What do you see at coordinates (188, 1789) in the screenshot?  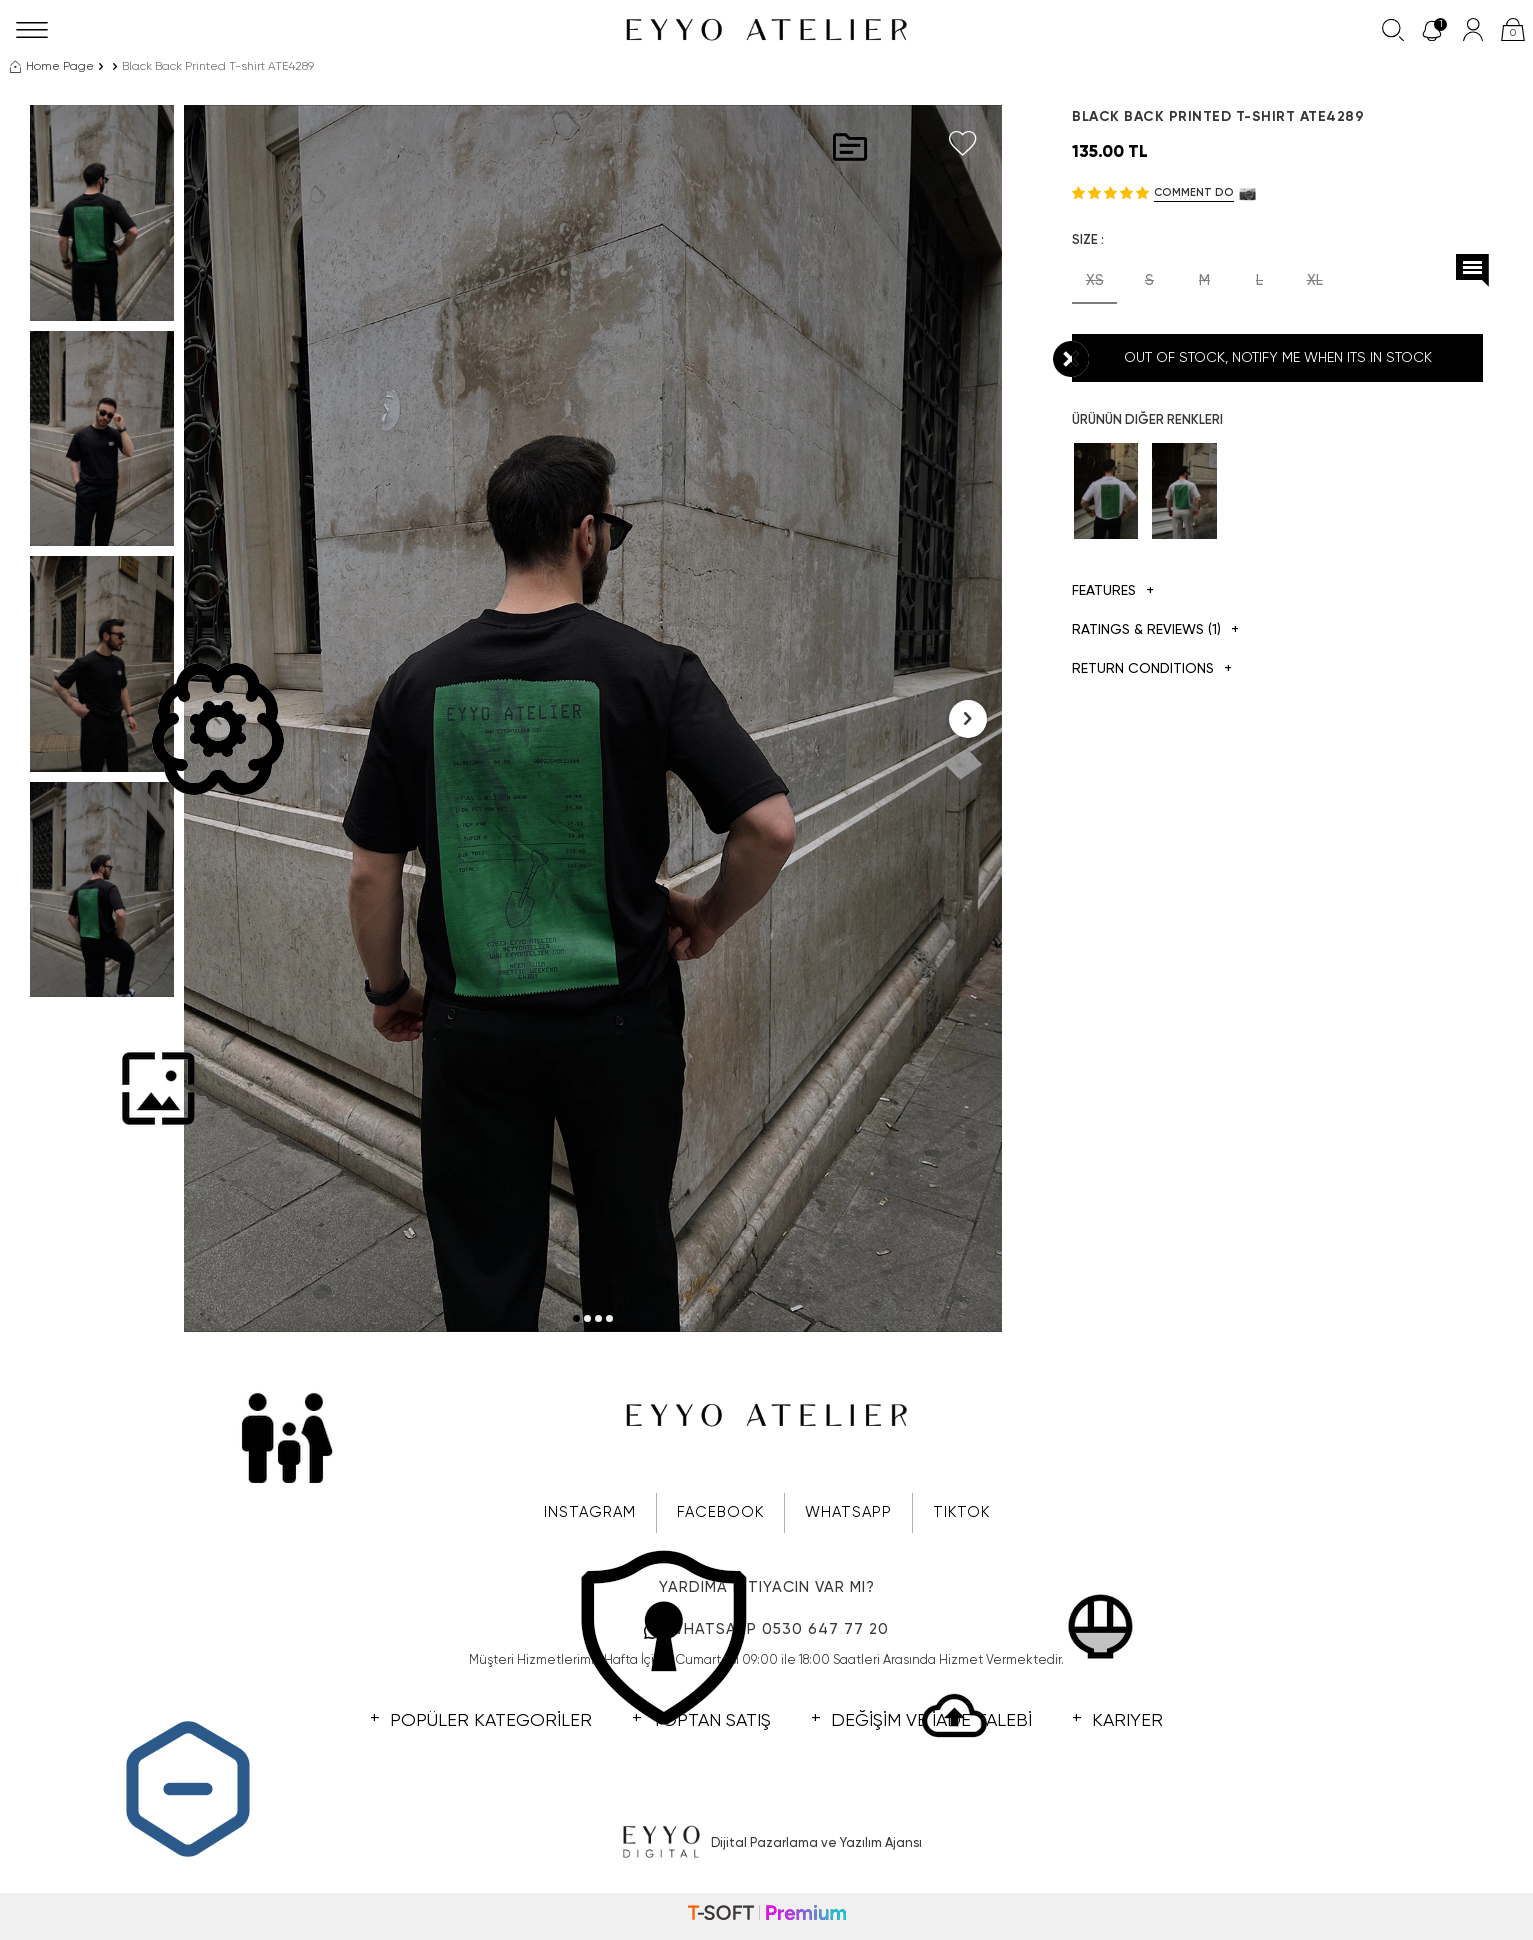 I see `remove item from collection` at bounding box center [188, 1789].